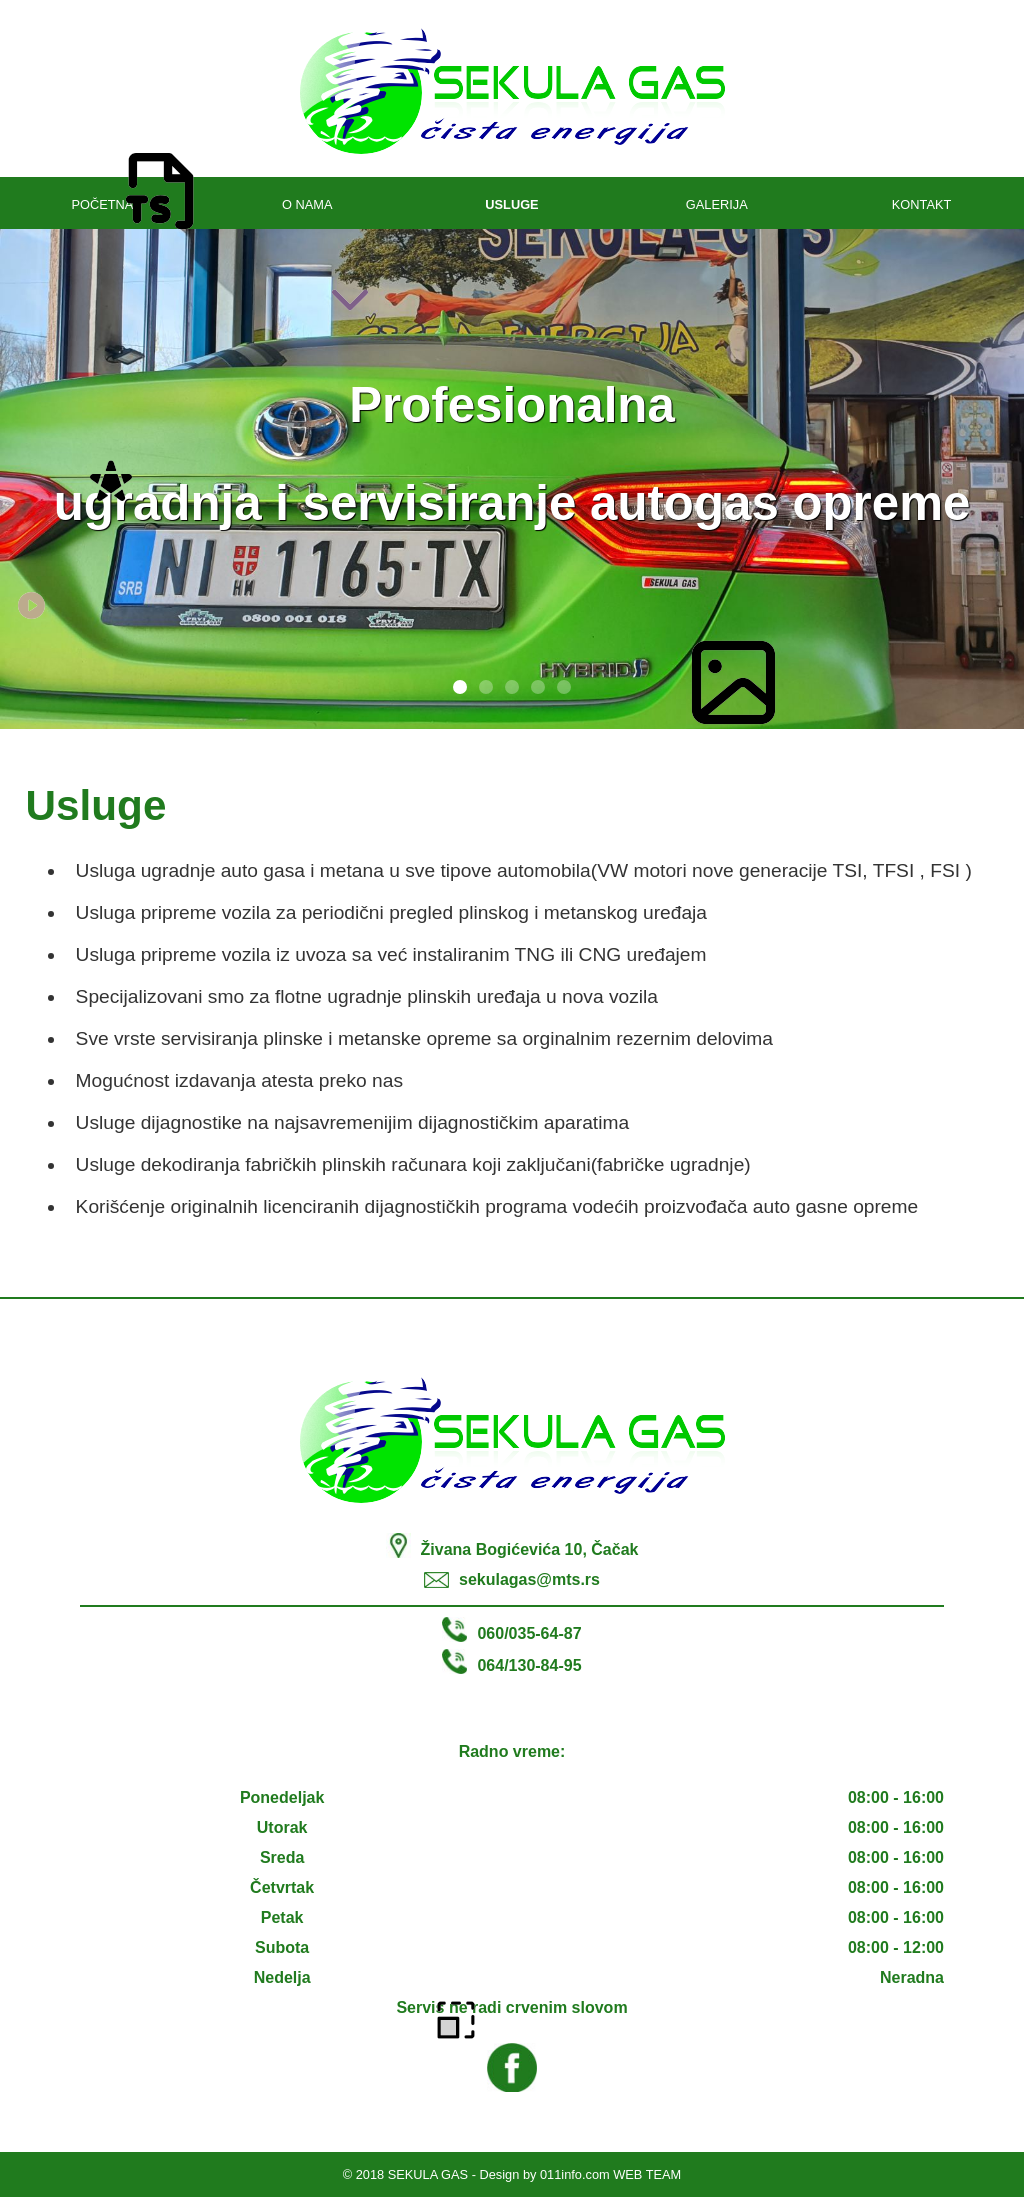 The image size is (1024, 2197). I want to click on indicates occult or mystical category, so click(111, 483).